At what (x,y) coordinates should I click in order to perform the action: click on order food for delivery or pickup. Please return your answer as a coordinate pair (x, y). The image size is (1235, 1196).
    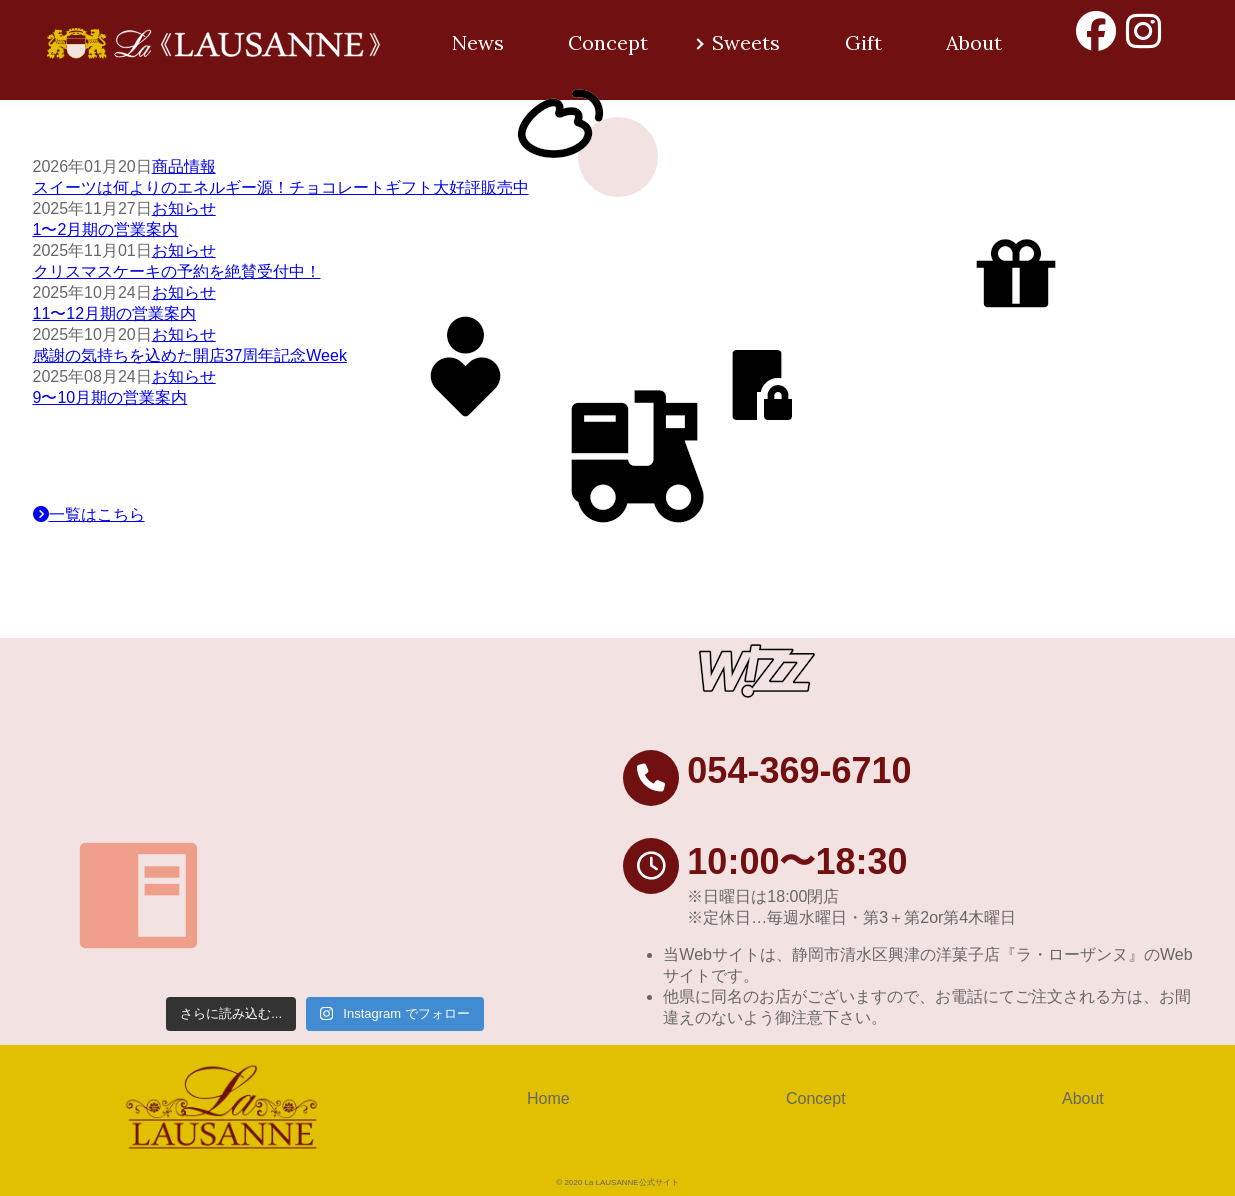
    Looking at the image, I should click on (634, 459).